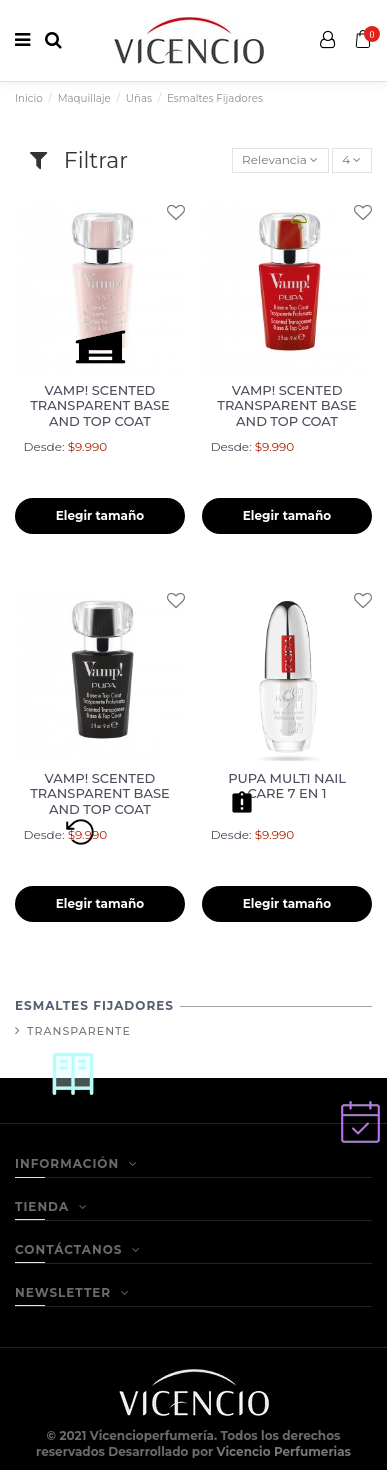 This screenshot has width=387, height=1470. I want to click on undo the last action, so click(81, 832).